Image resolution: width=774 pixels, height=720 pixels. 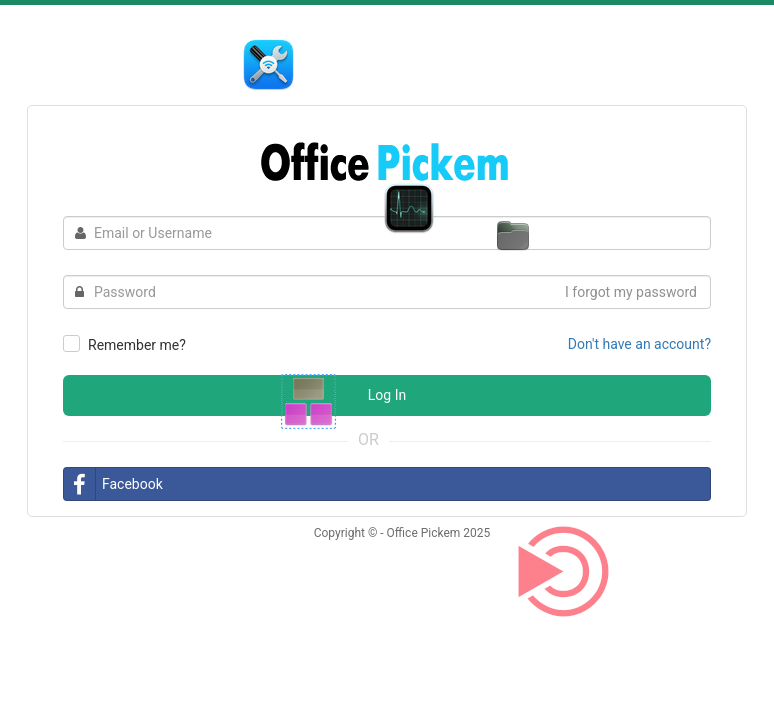 I want to click on launch mate desktop environment, so click(x=563, y=571).